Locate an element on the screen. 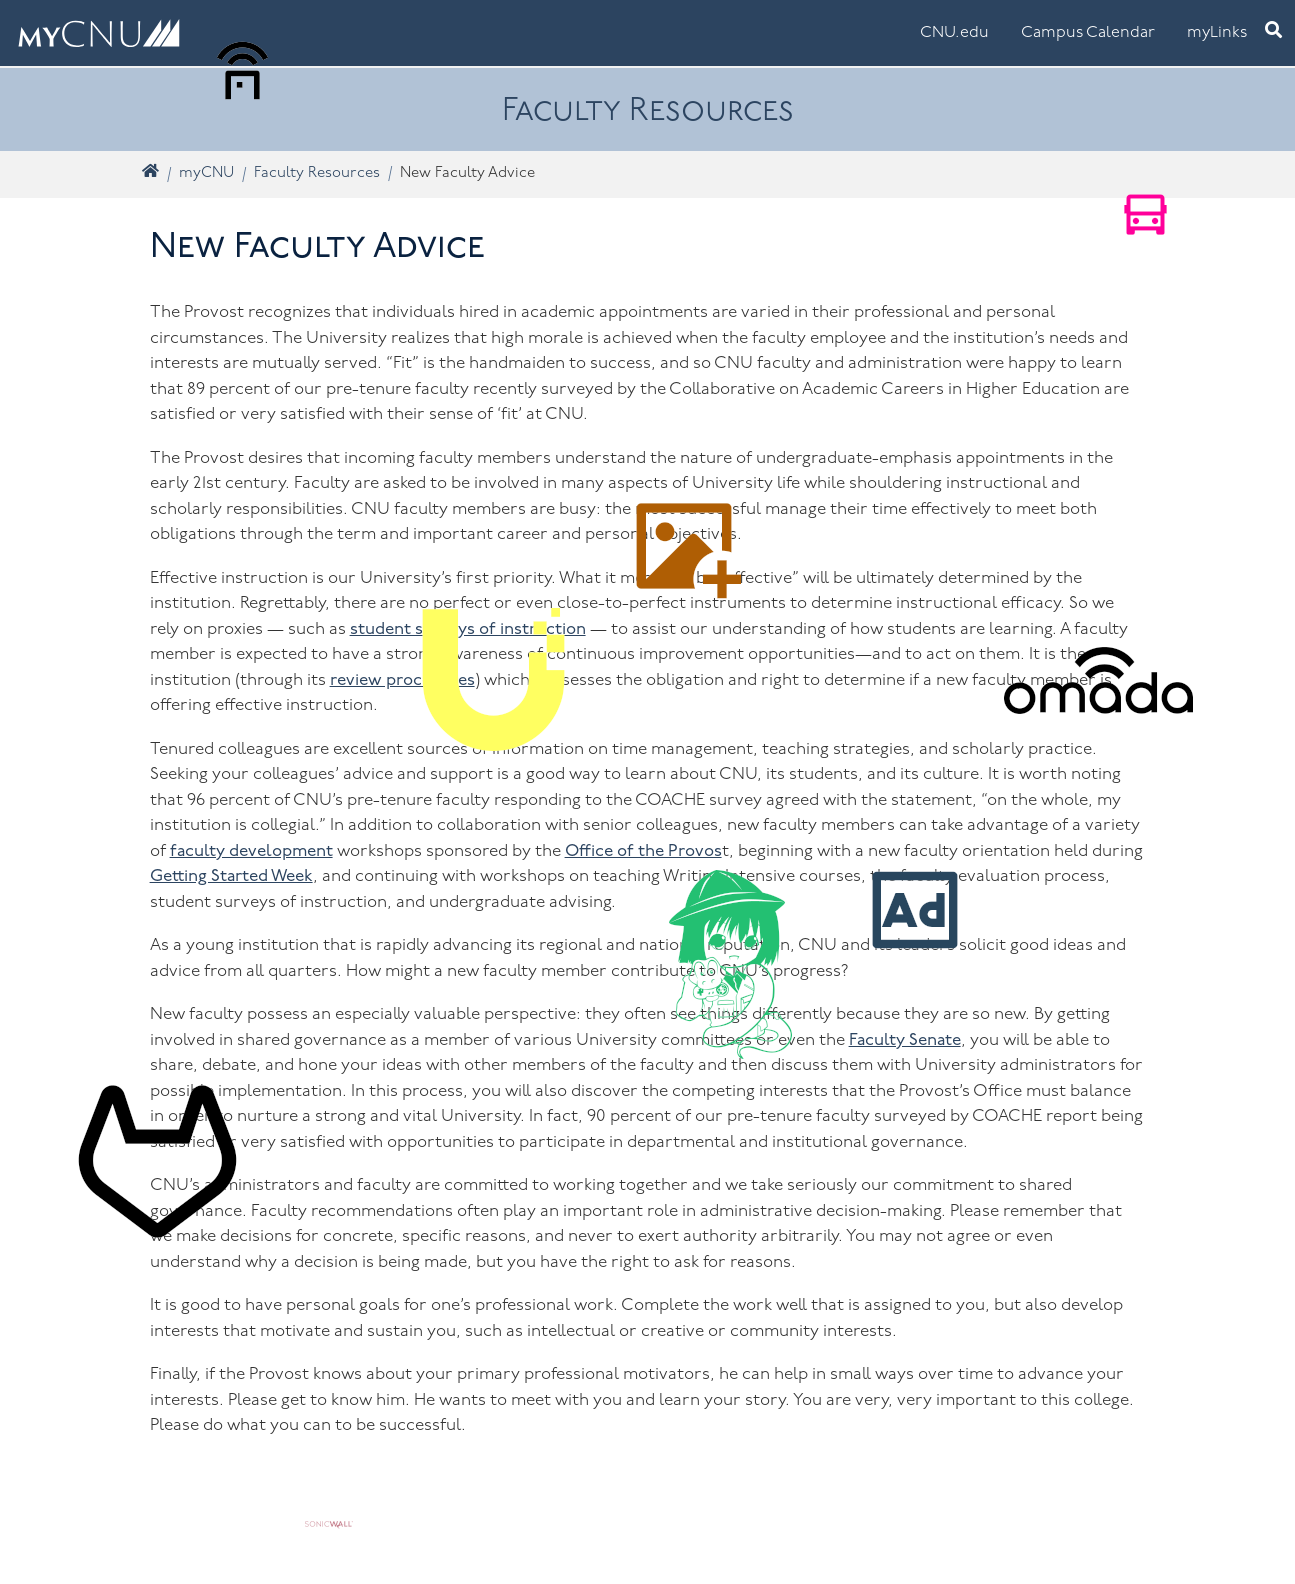 The image size is (1295, 1584). sonicwall network security branding is located at coordinates (329, 1525).